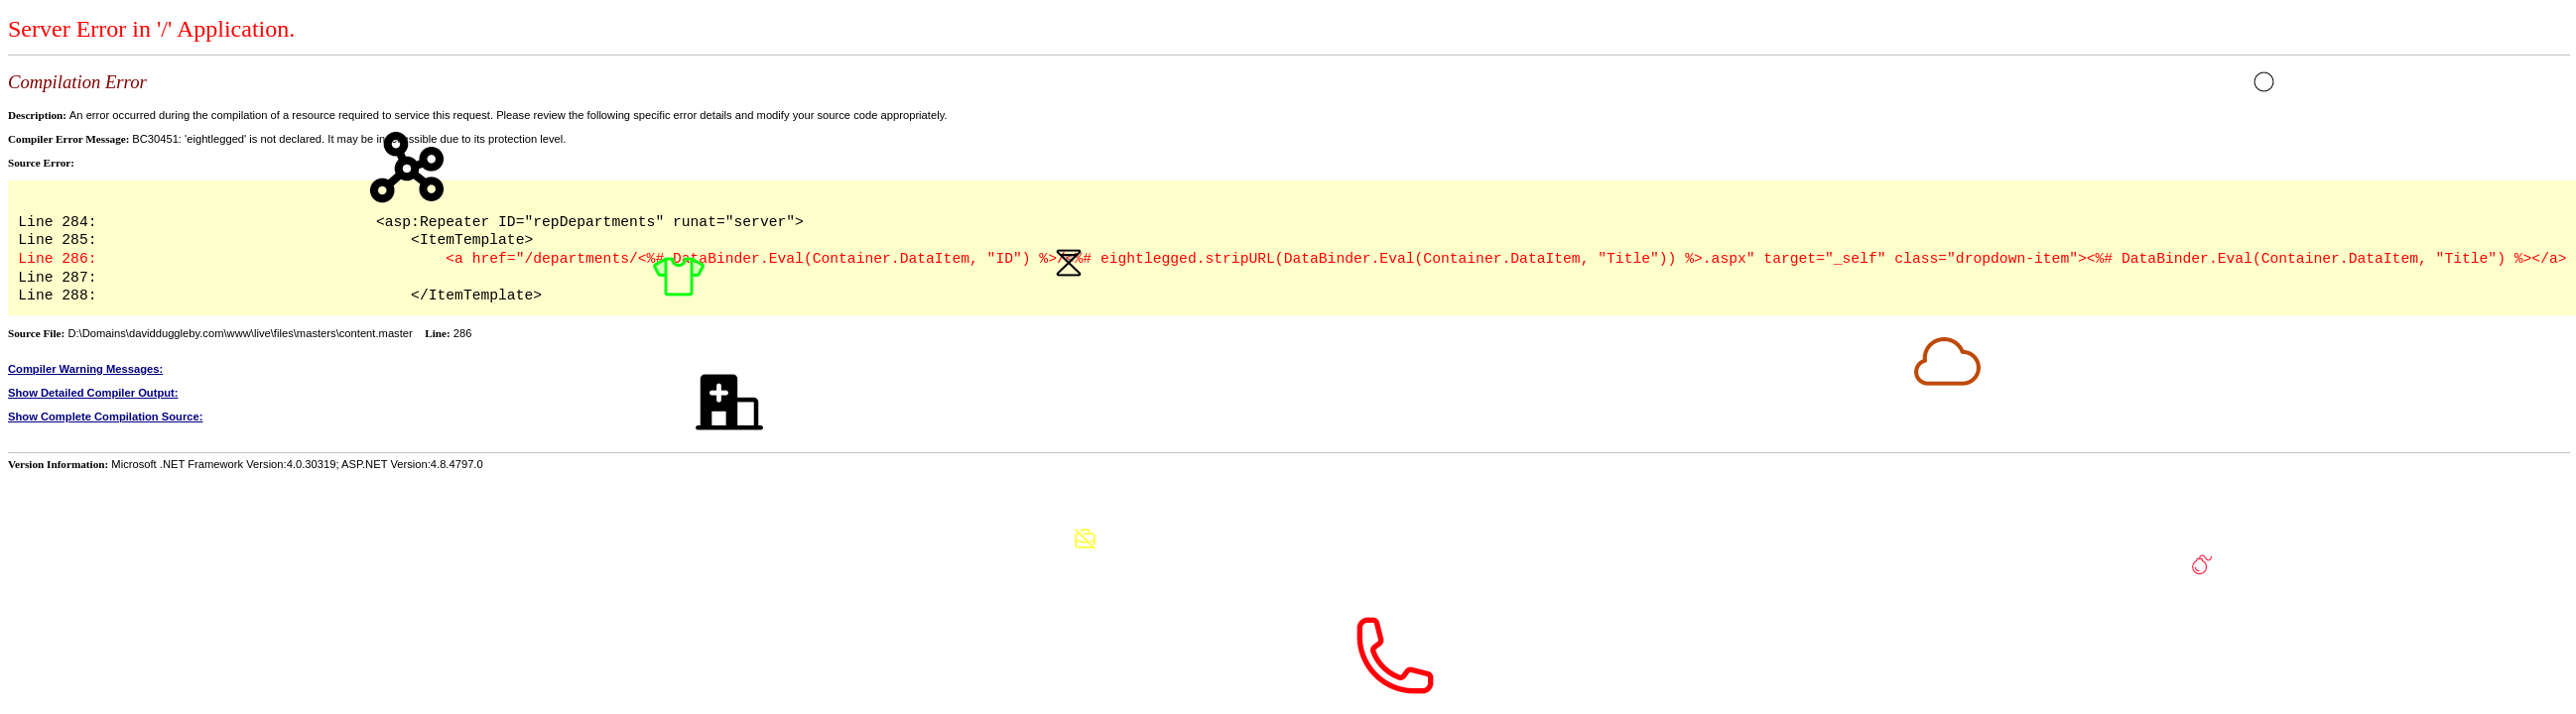 This screenshot has height=714, width=2576. Describe the element at coordinates (2263, 81) in the screenshot. I see `unselected option in a radio button group` at that location.